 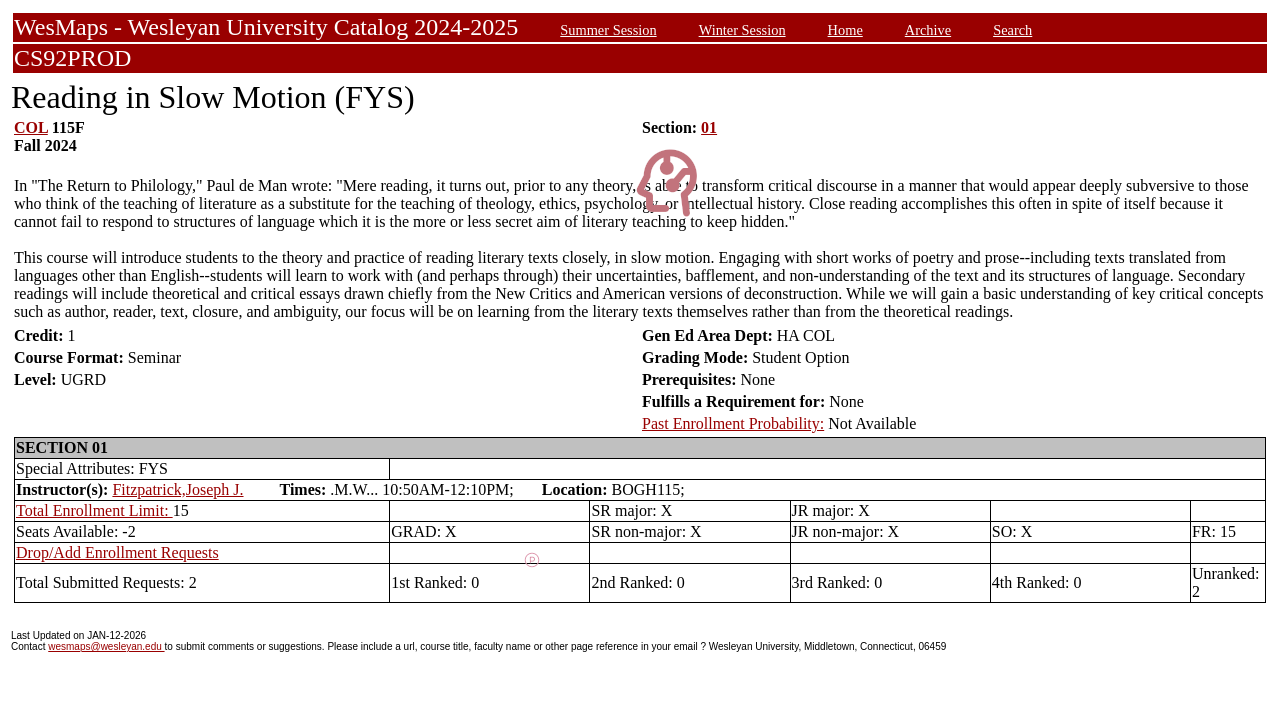 What do you see at coordinates (532, 560) in the screenshot?
I see `parking location or availability indicator` at bounding box center [532, 560].